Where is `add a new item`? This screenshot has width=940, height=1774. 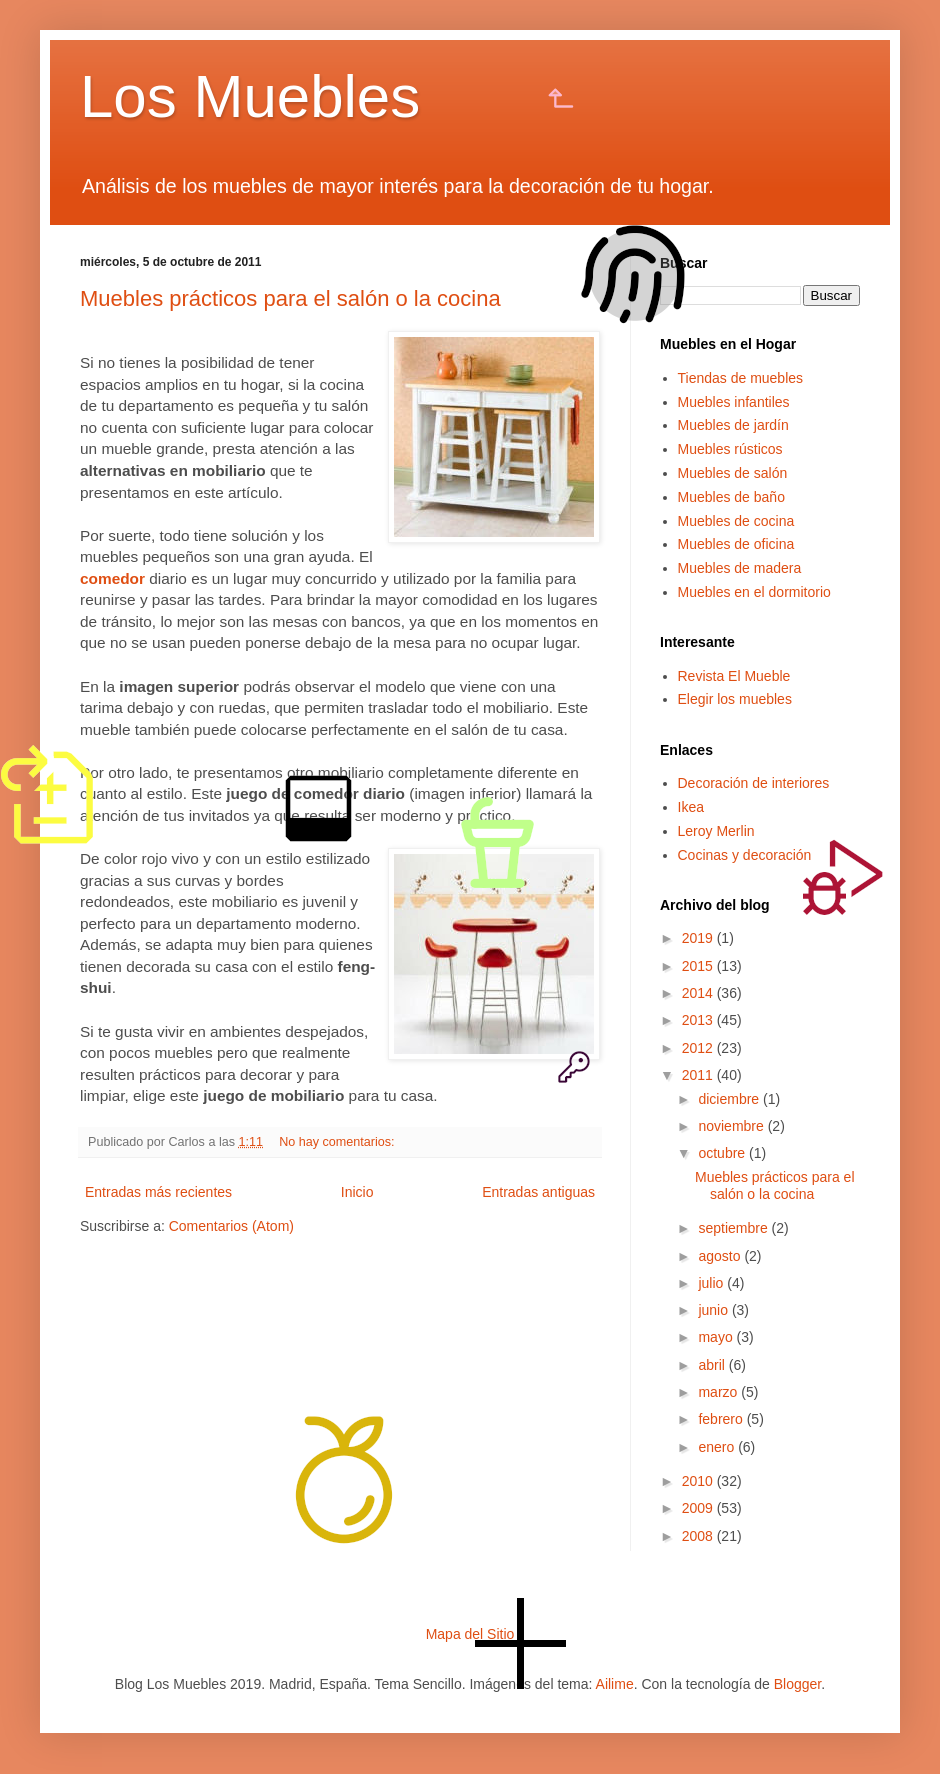
add a new item is located at coordinates (524, 1647).